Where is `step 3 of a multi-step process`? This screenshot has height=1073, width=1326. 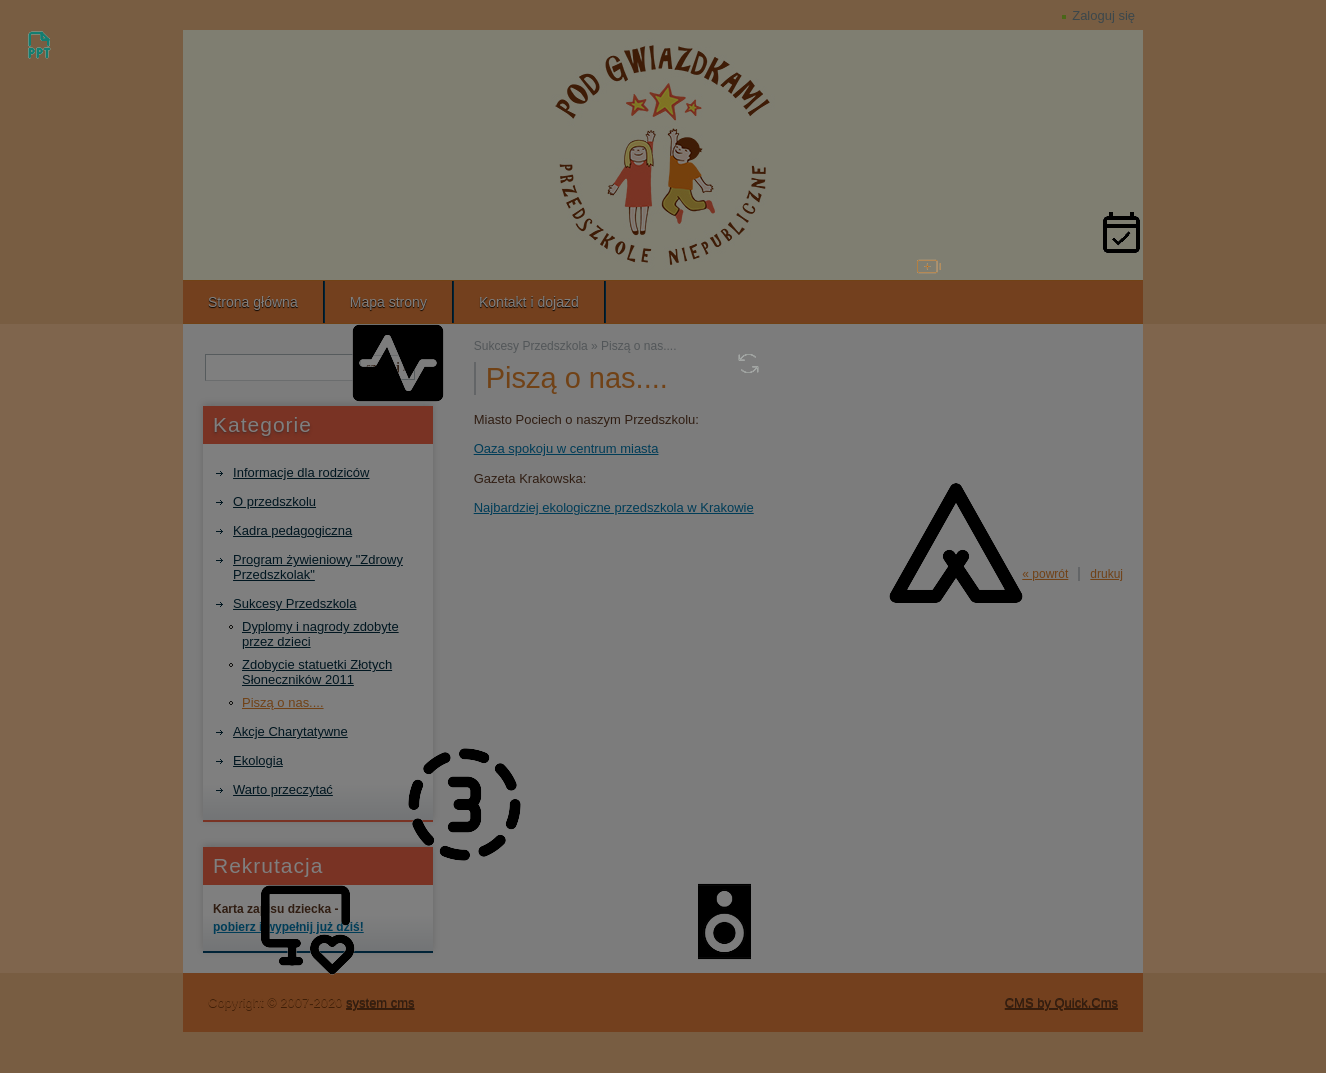
step 3 of a multi-step process is located at coordinates (464, 804).